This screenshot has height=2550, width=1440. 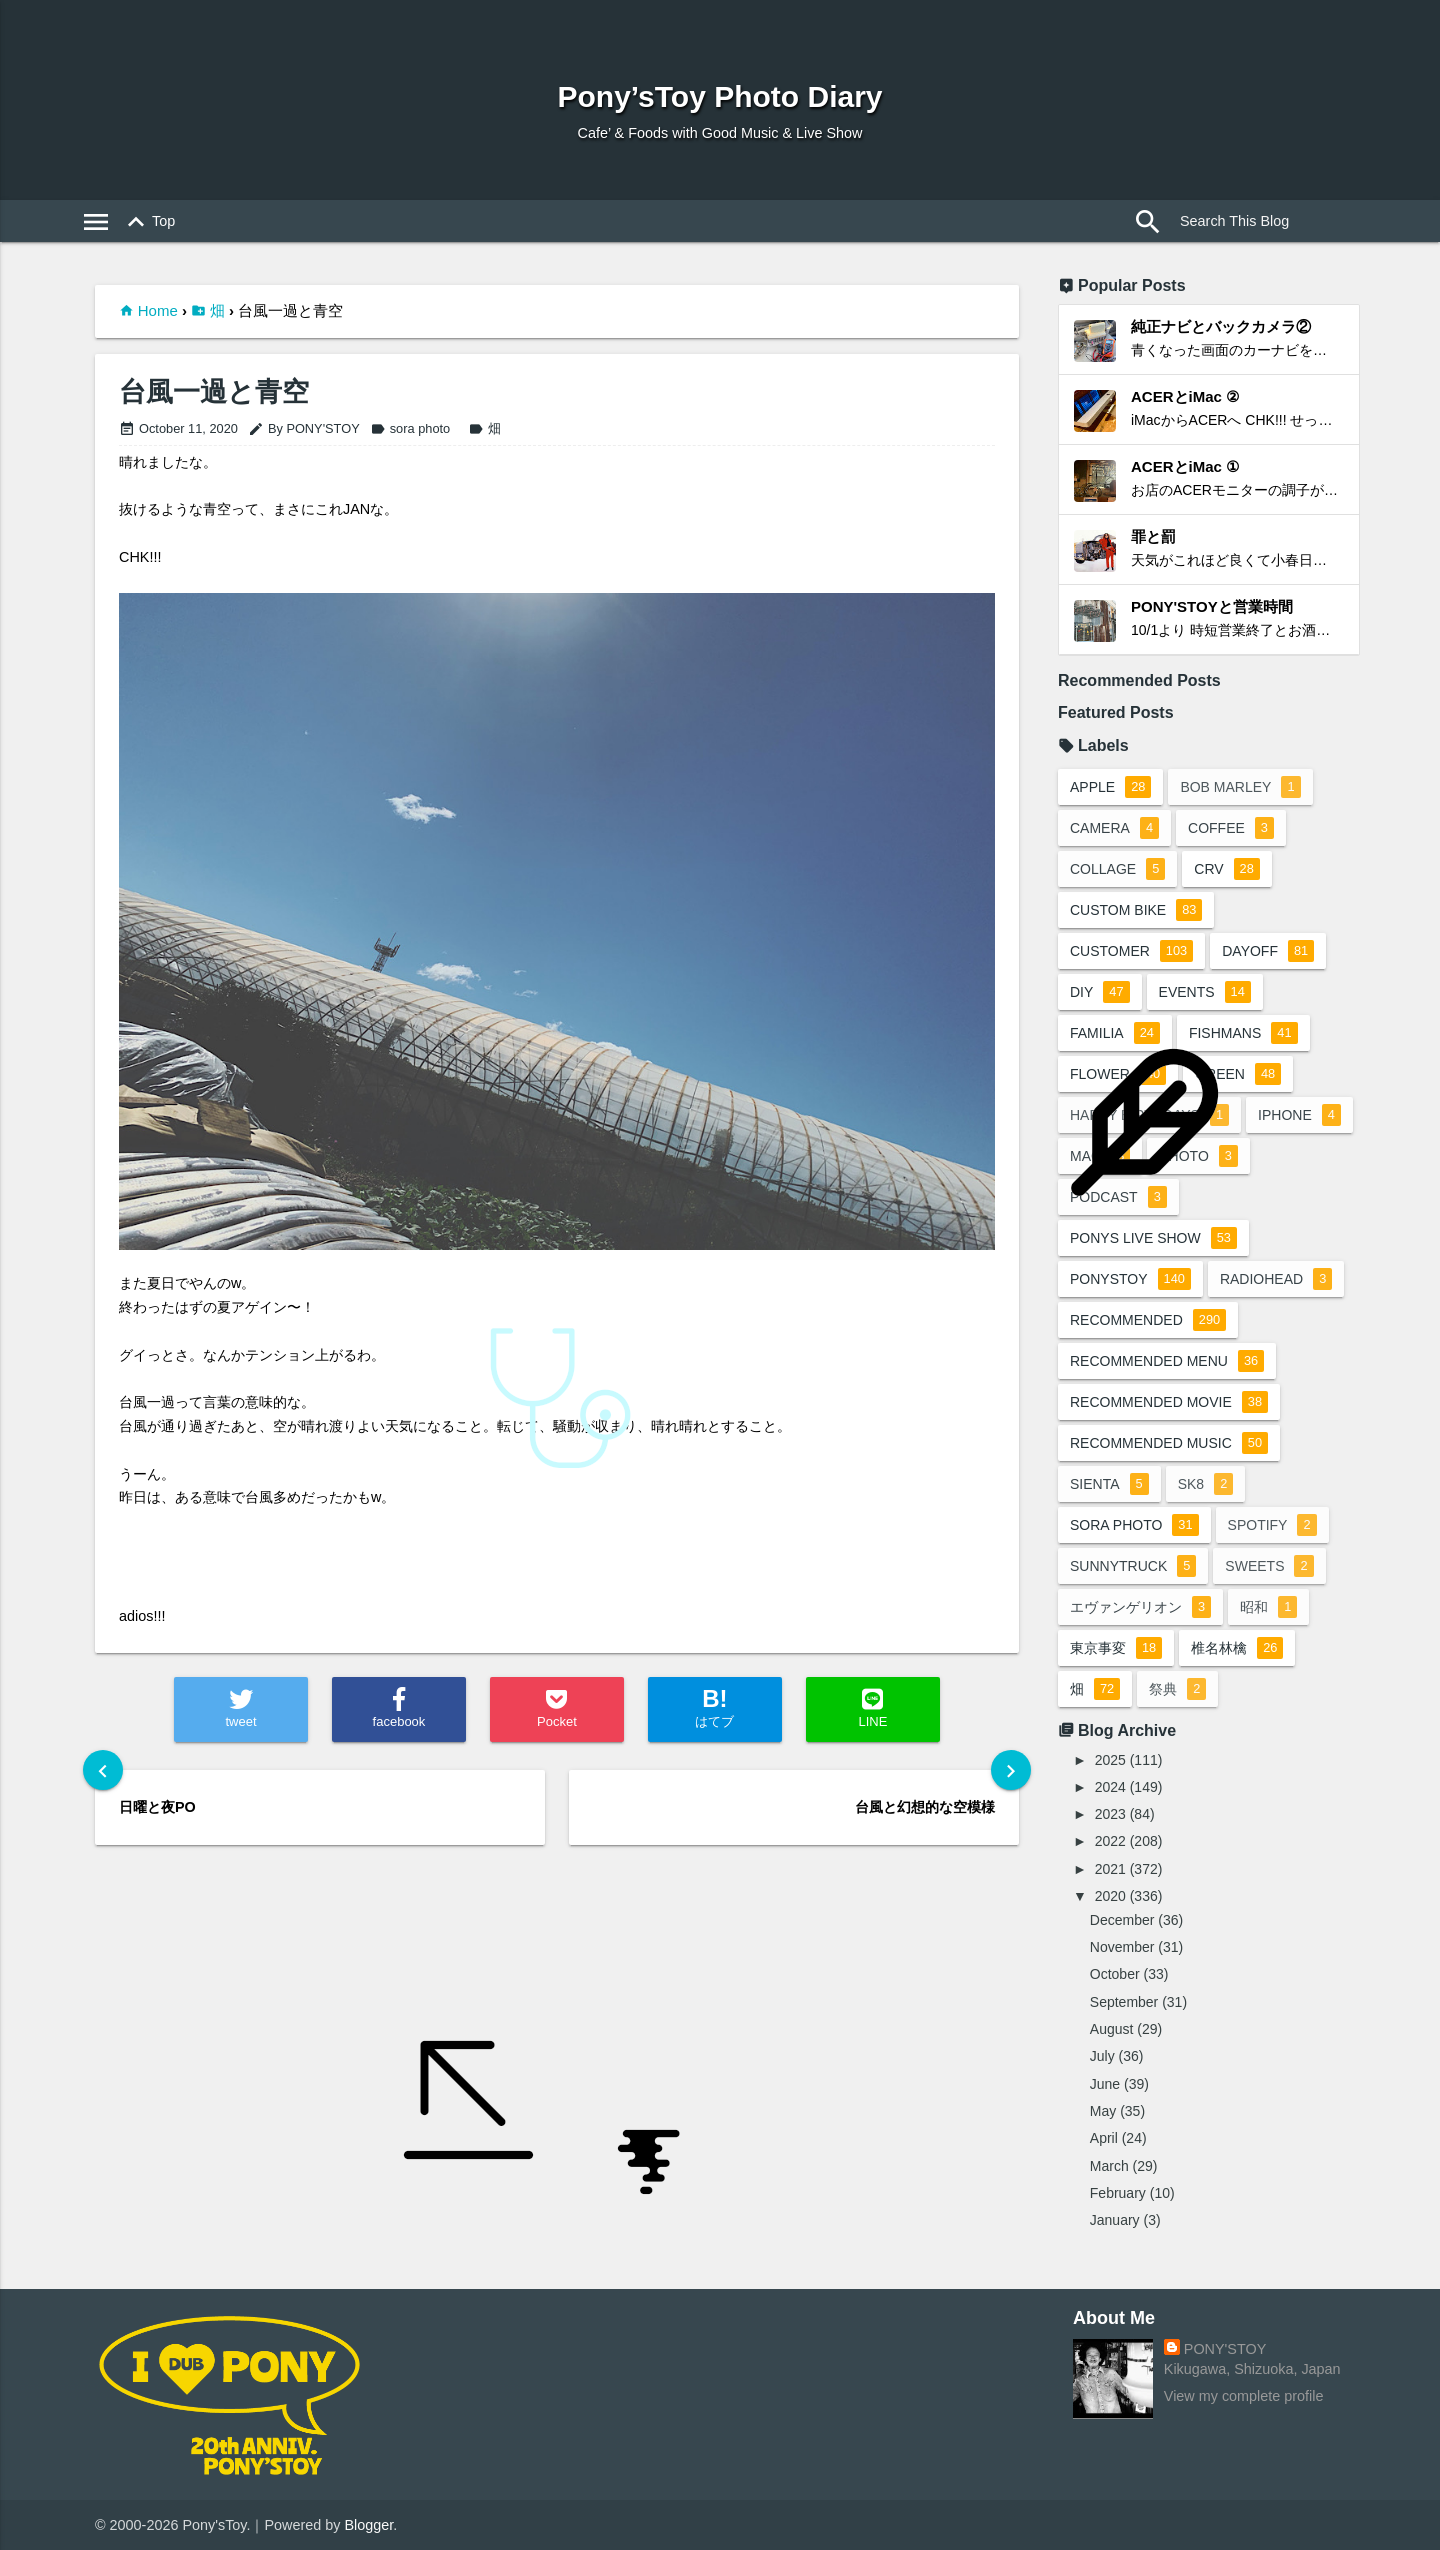 What do you see at coordinates (463, 2100) in the screenshot?
I see `navigate to the top-left or beginning of content` at bounding box center [463, 2100].